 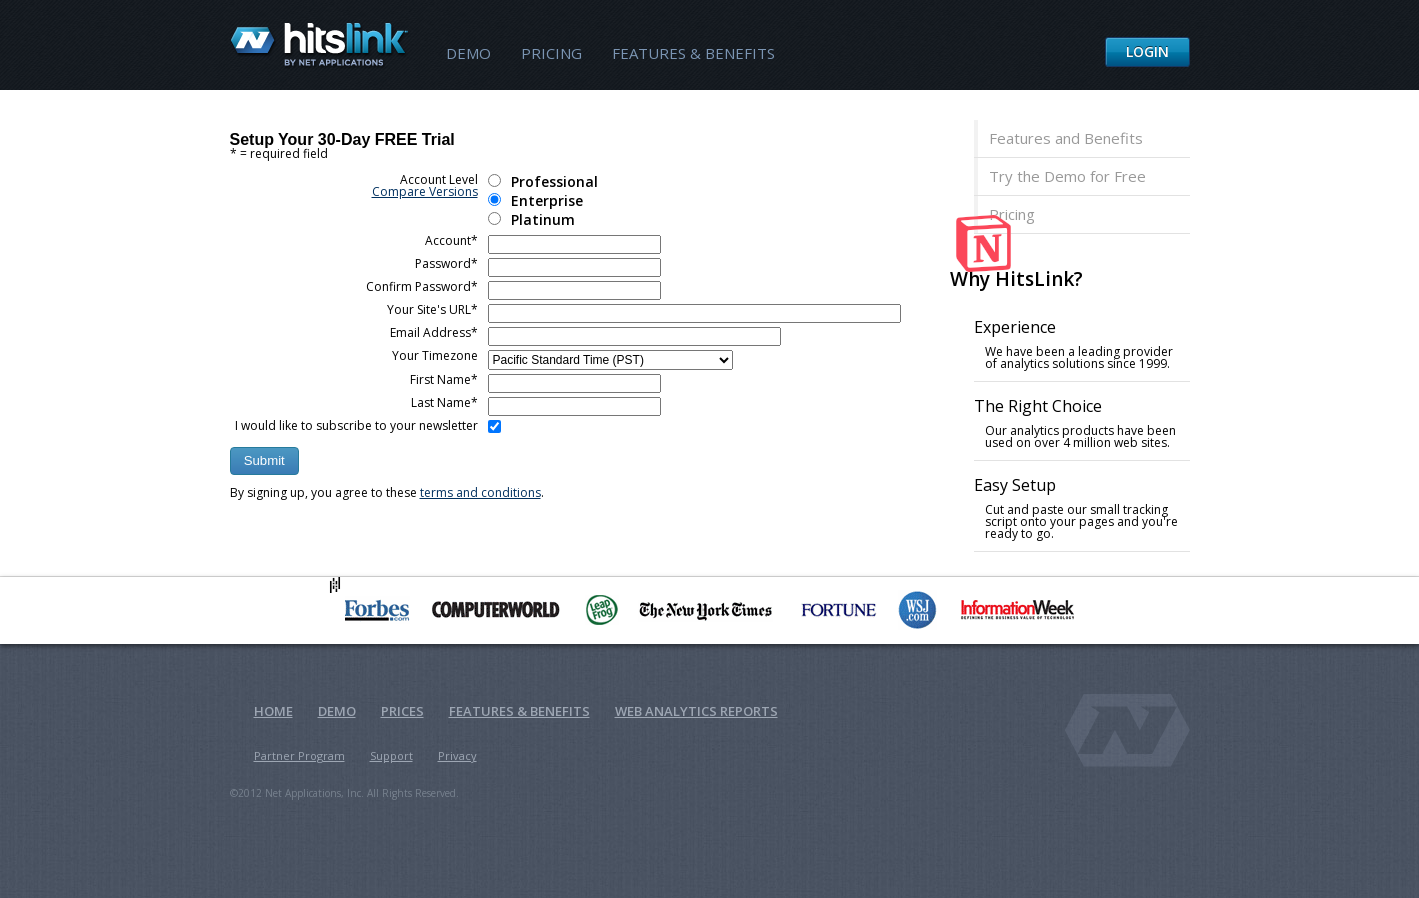 I want to click on pandas Python data analysis library logo, so click(x=335, y=585).